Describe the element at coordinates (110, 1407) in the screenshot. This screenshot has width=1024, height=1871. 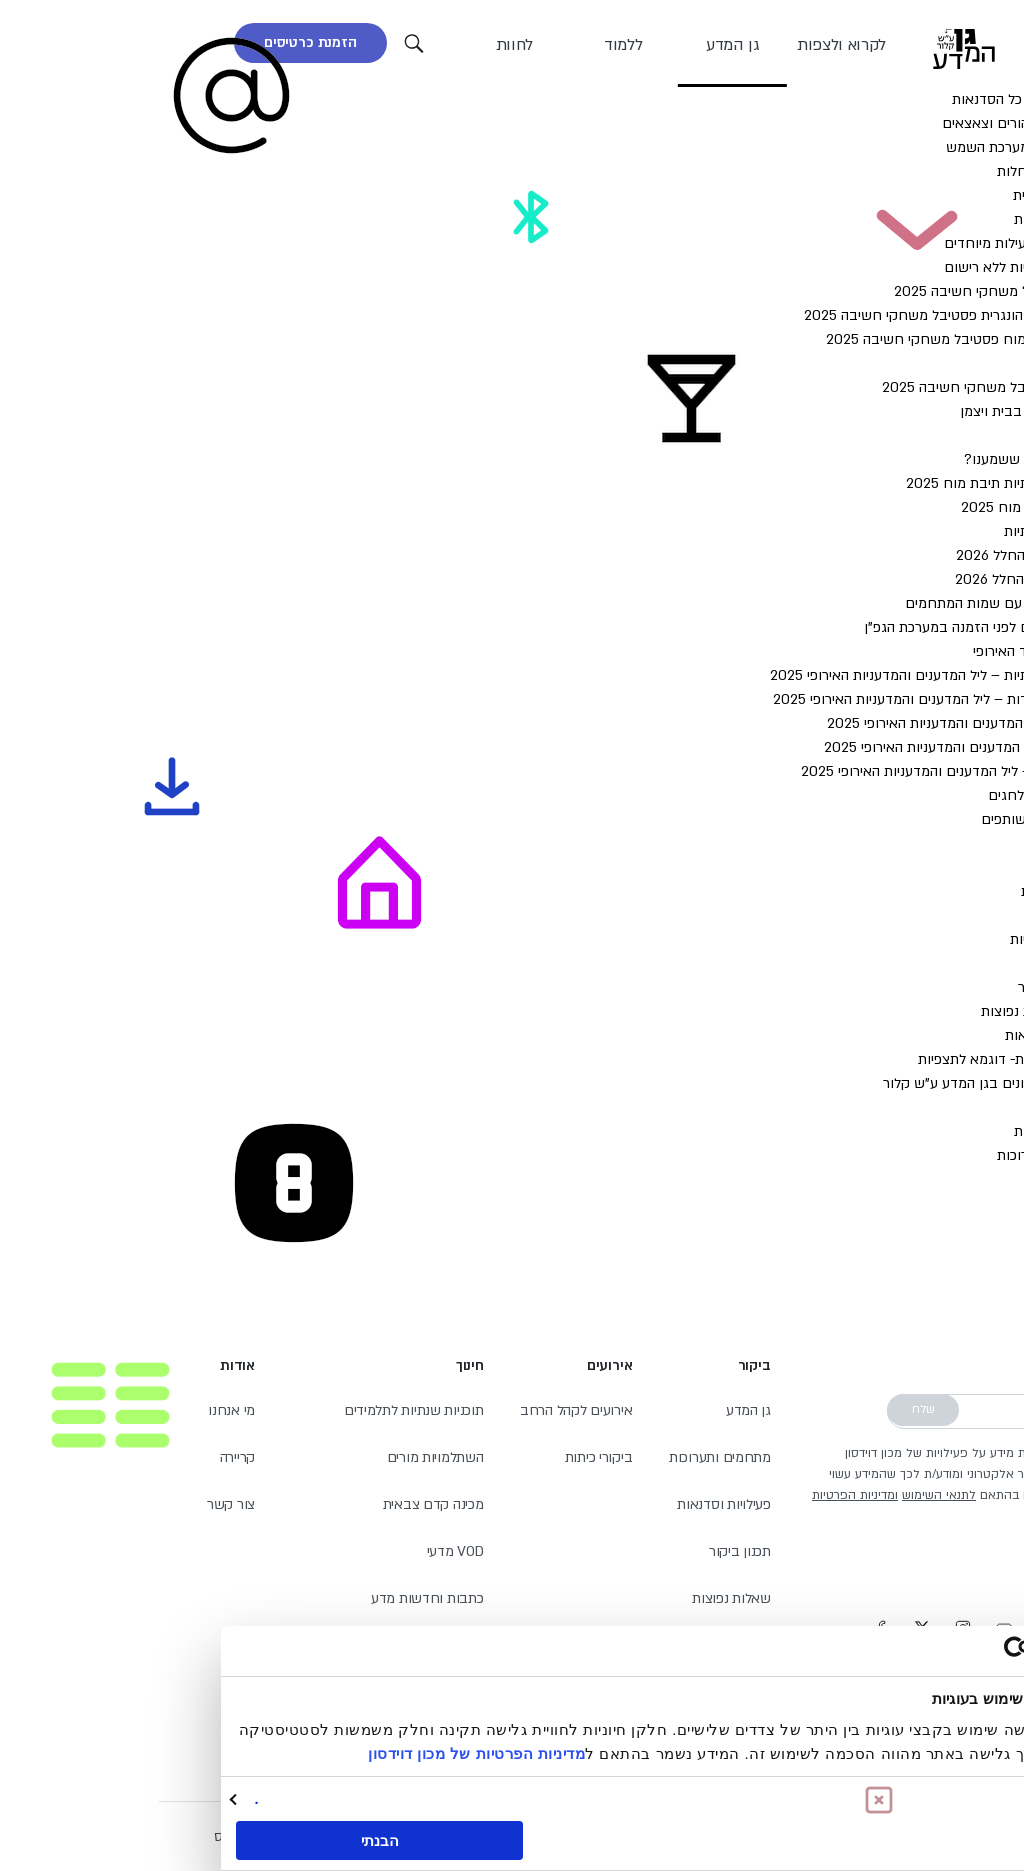
I see `switch to multi-column text layout` at that location.